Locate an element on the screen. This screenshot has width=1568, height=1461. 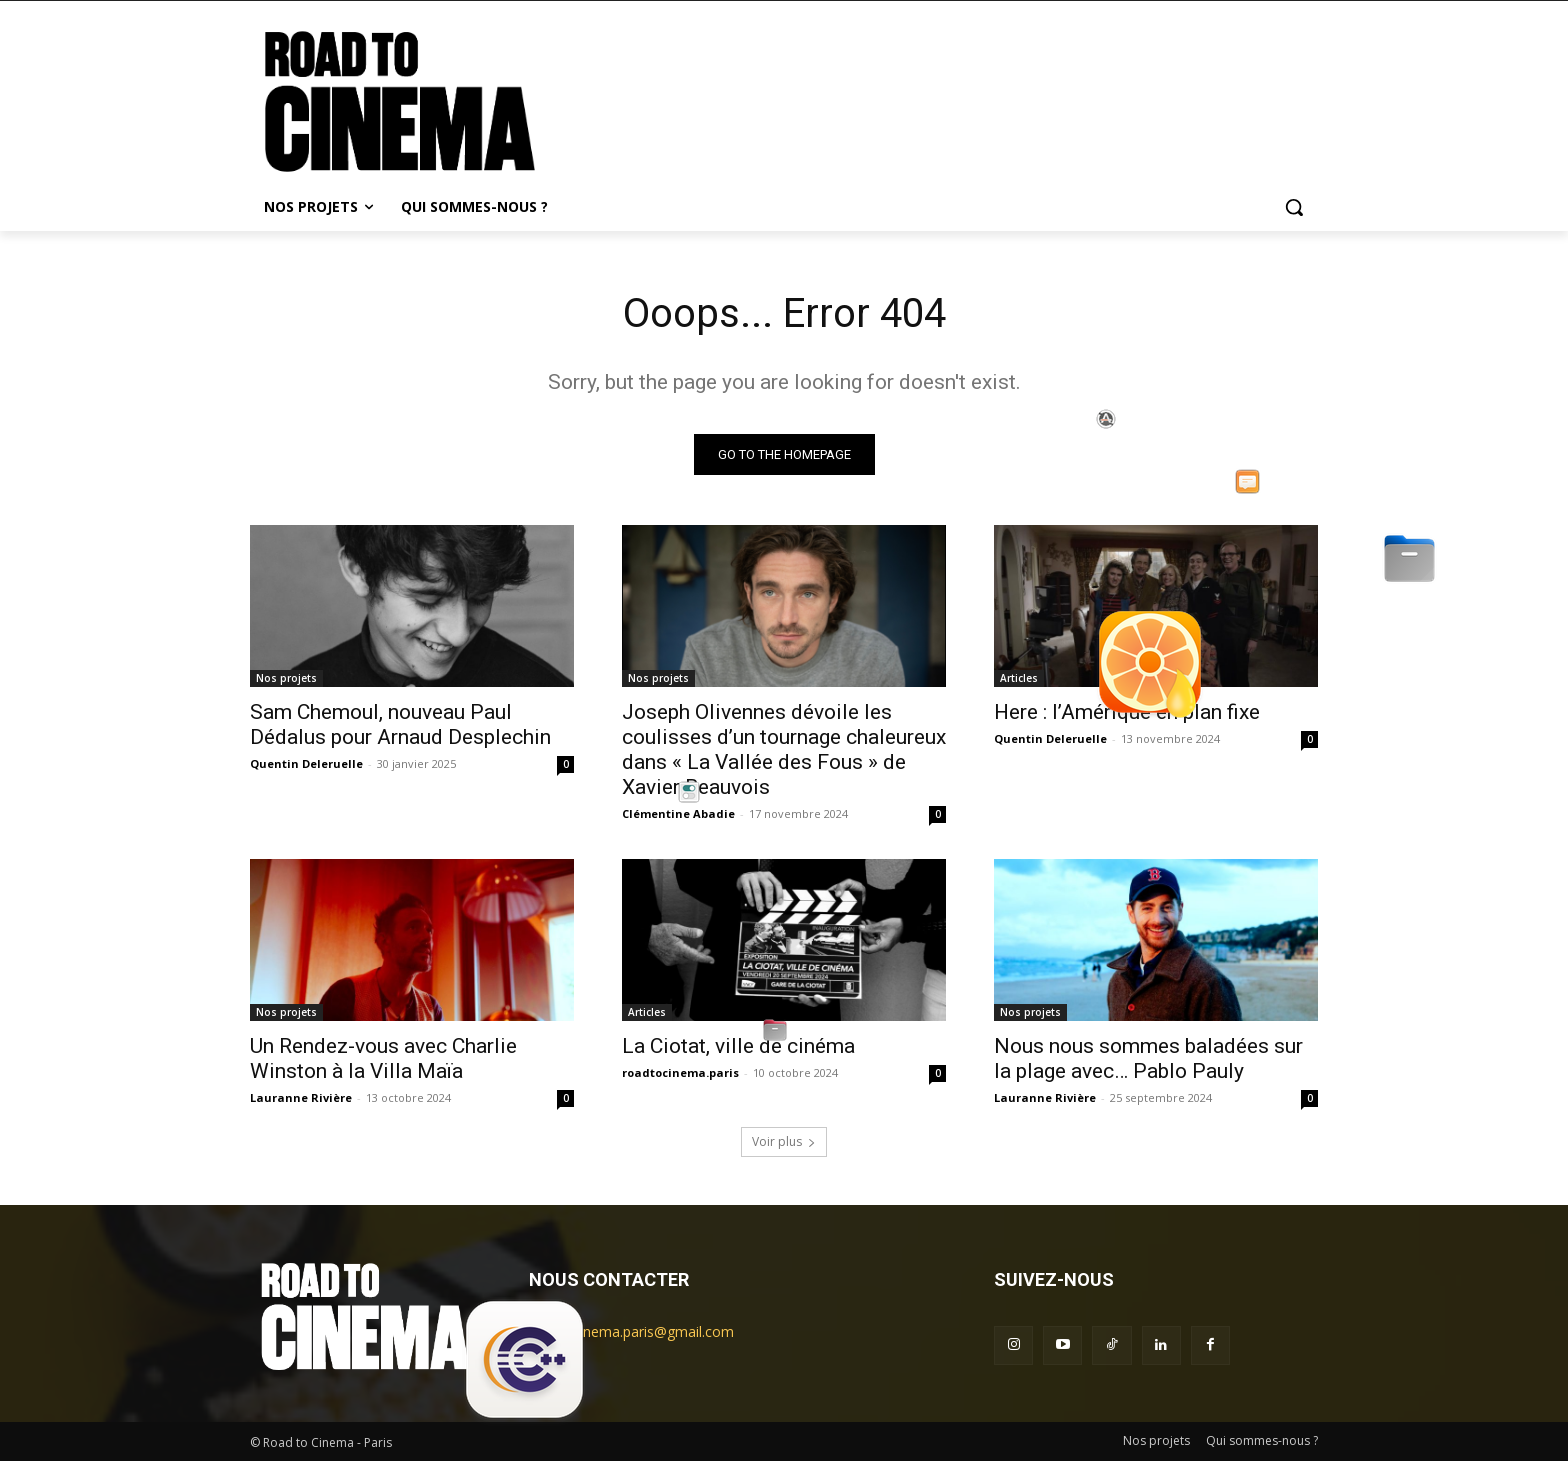
open file manager application is located at coordinates (775, 1030).